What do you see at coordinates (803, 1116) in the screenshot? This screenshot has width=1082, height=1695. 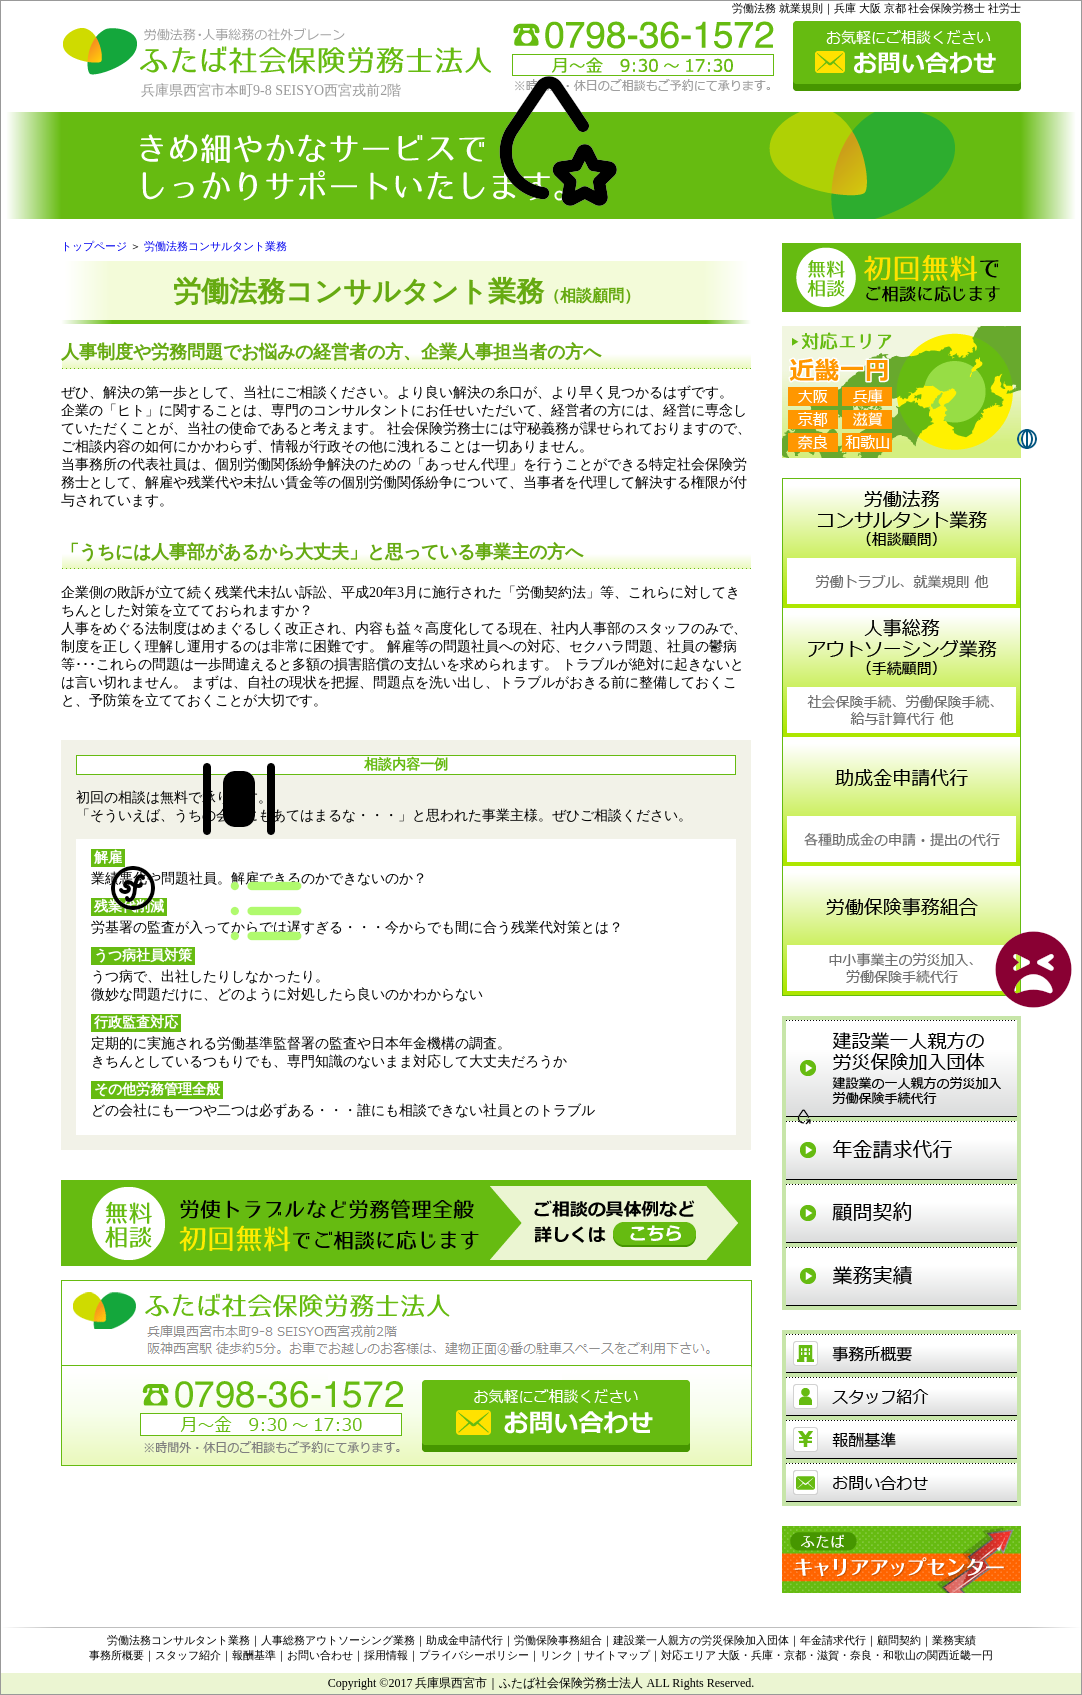 I see `share water usage or hydration data` at bounding box center [803, 1116].